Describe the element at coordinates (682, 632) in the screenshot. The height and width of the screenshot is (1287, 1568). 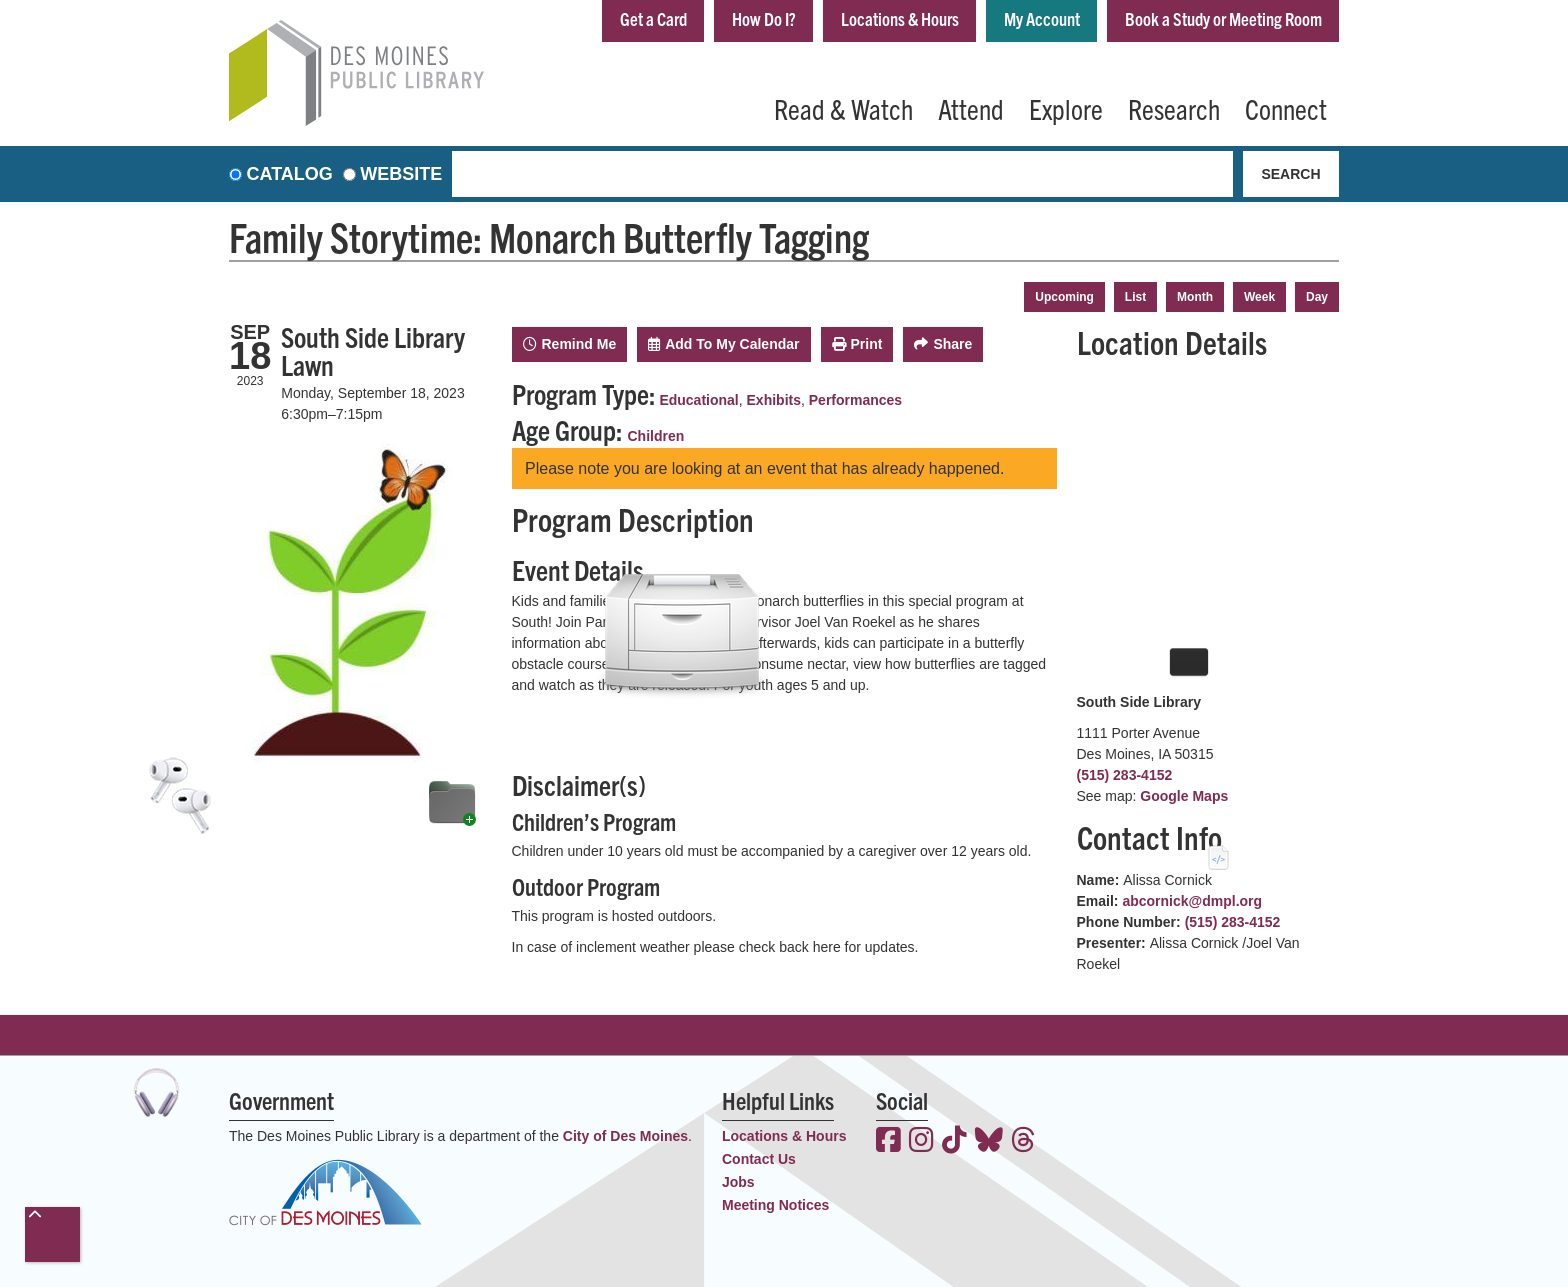
I see `print document using postscript printer` at that location.